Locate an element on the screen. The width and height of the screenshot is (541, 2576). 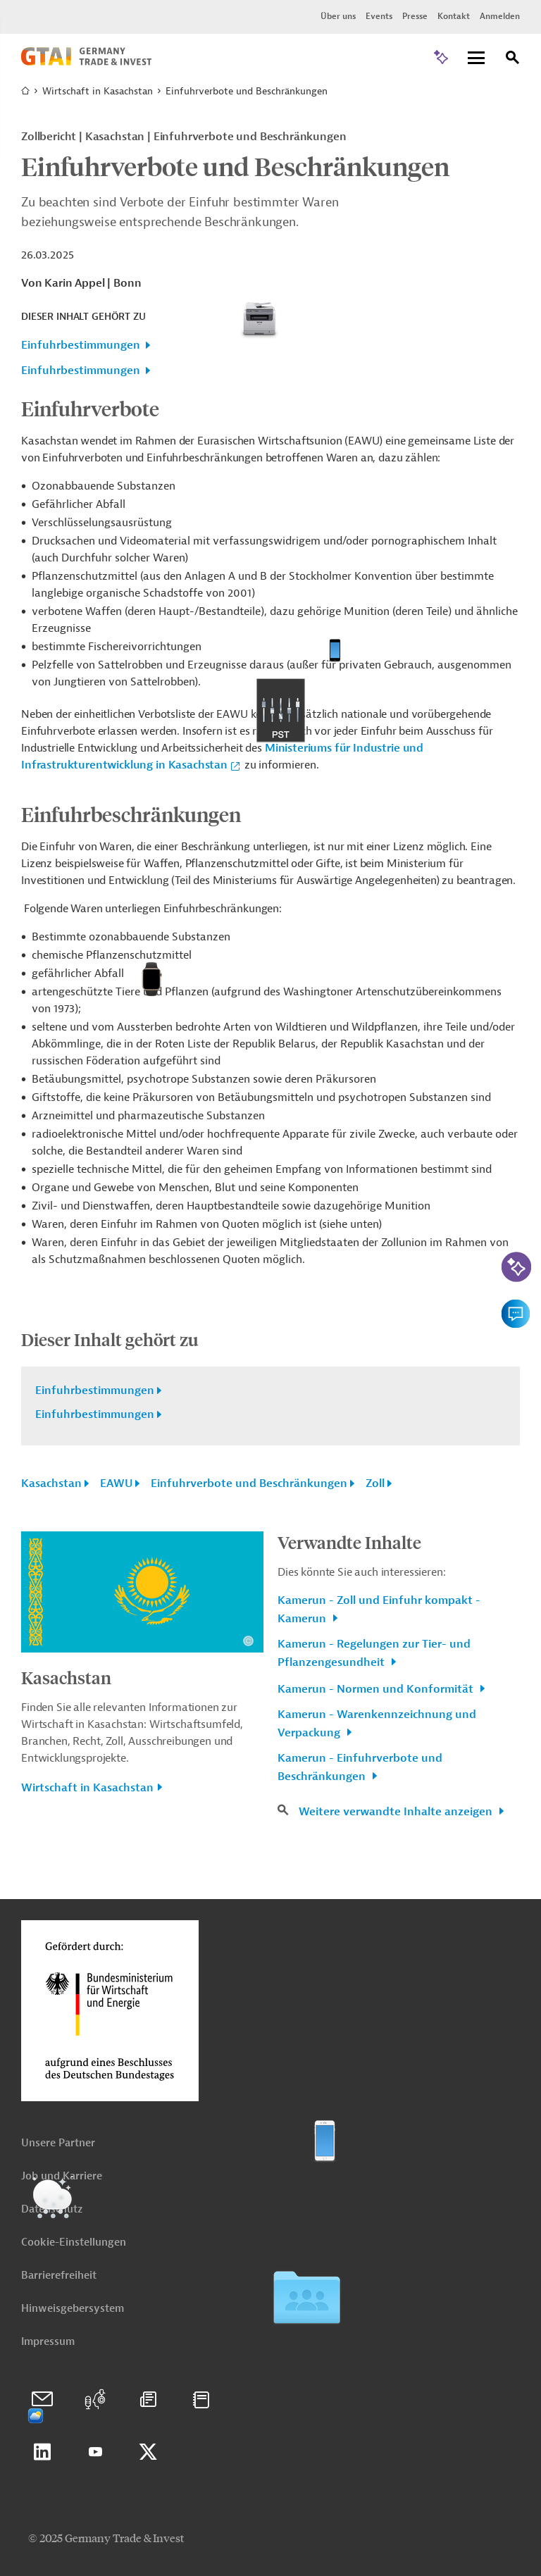
indicates snowy weather conditions at night is located at coordinates (53, 2197).